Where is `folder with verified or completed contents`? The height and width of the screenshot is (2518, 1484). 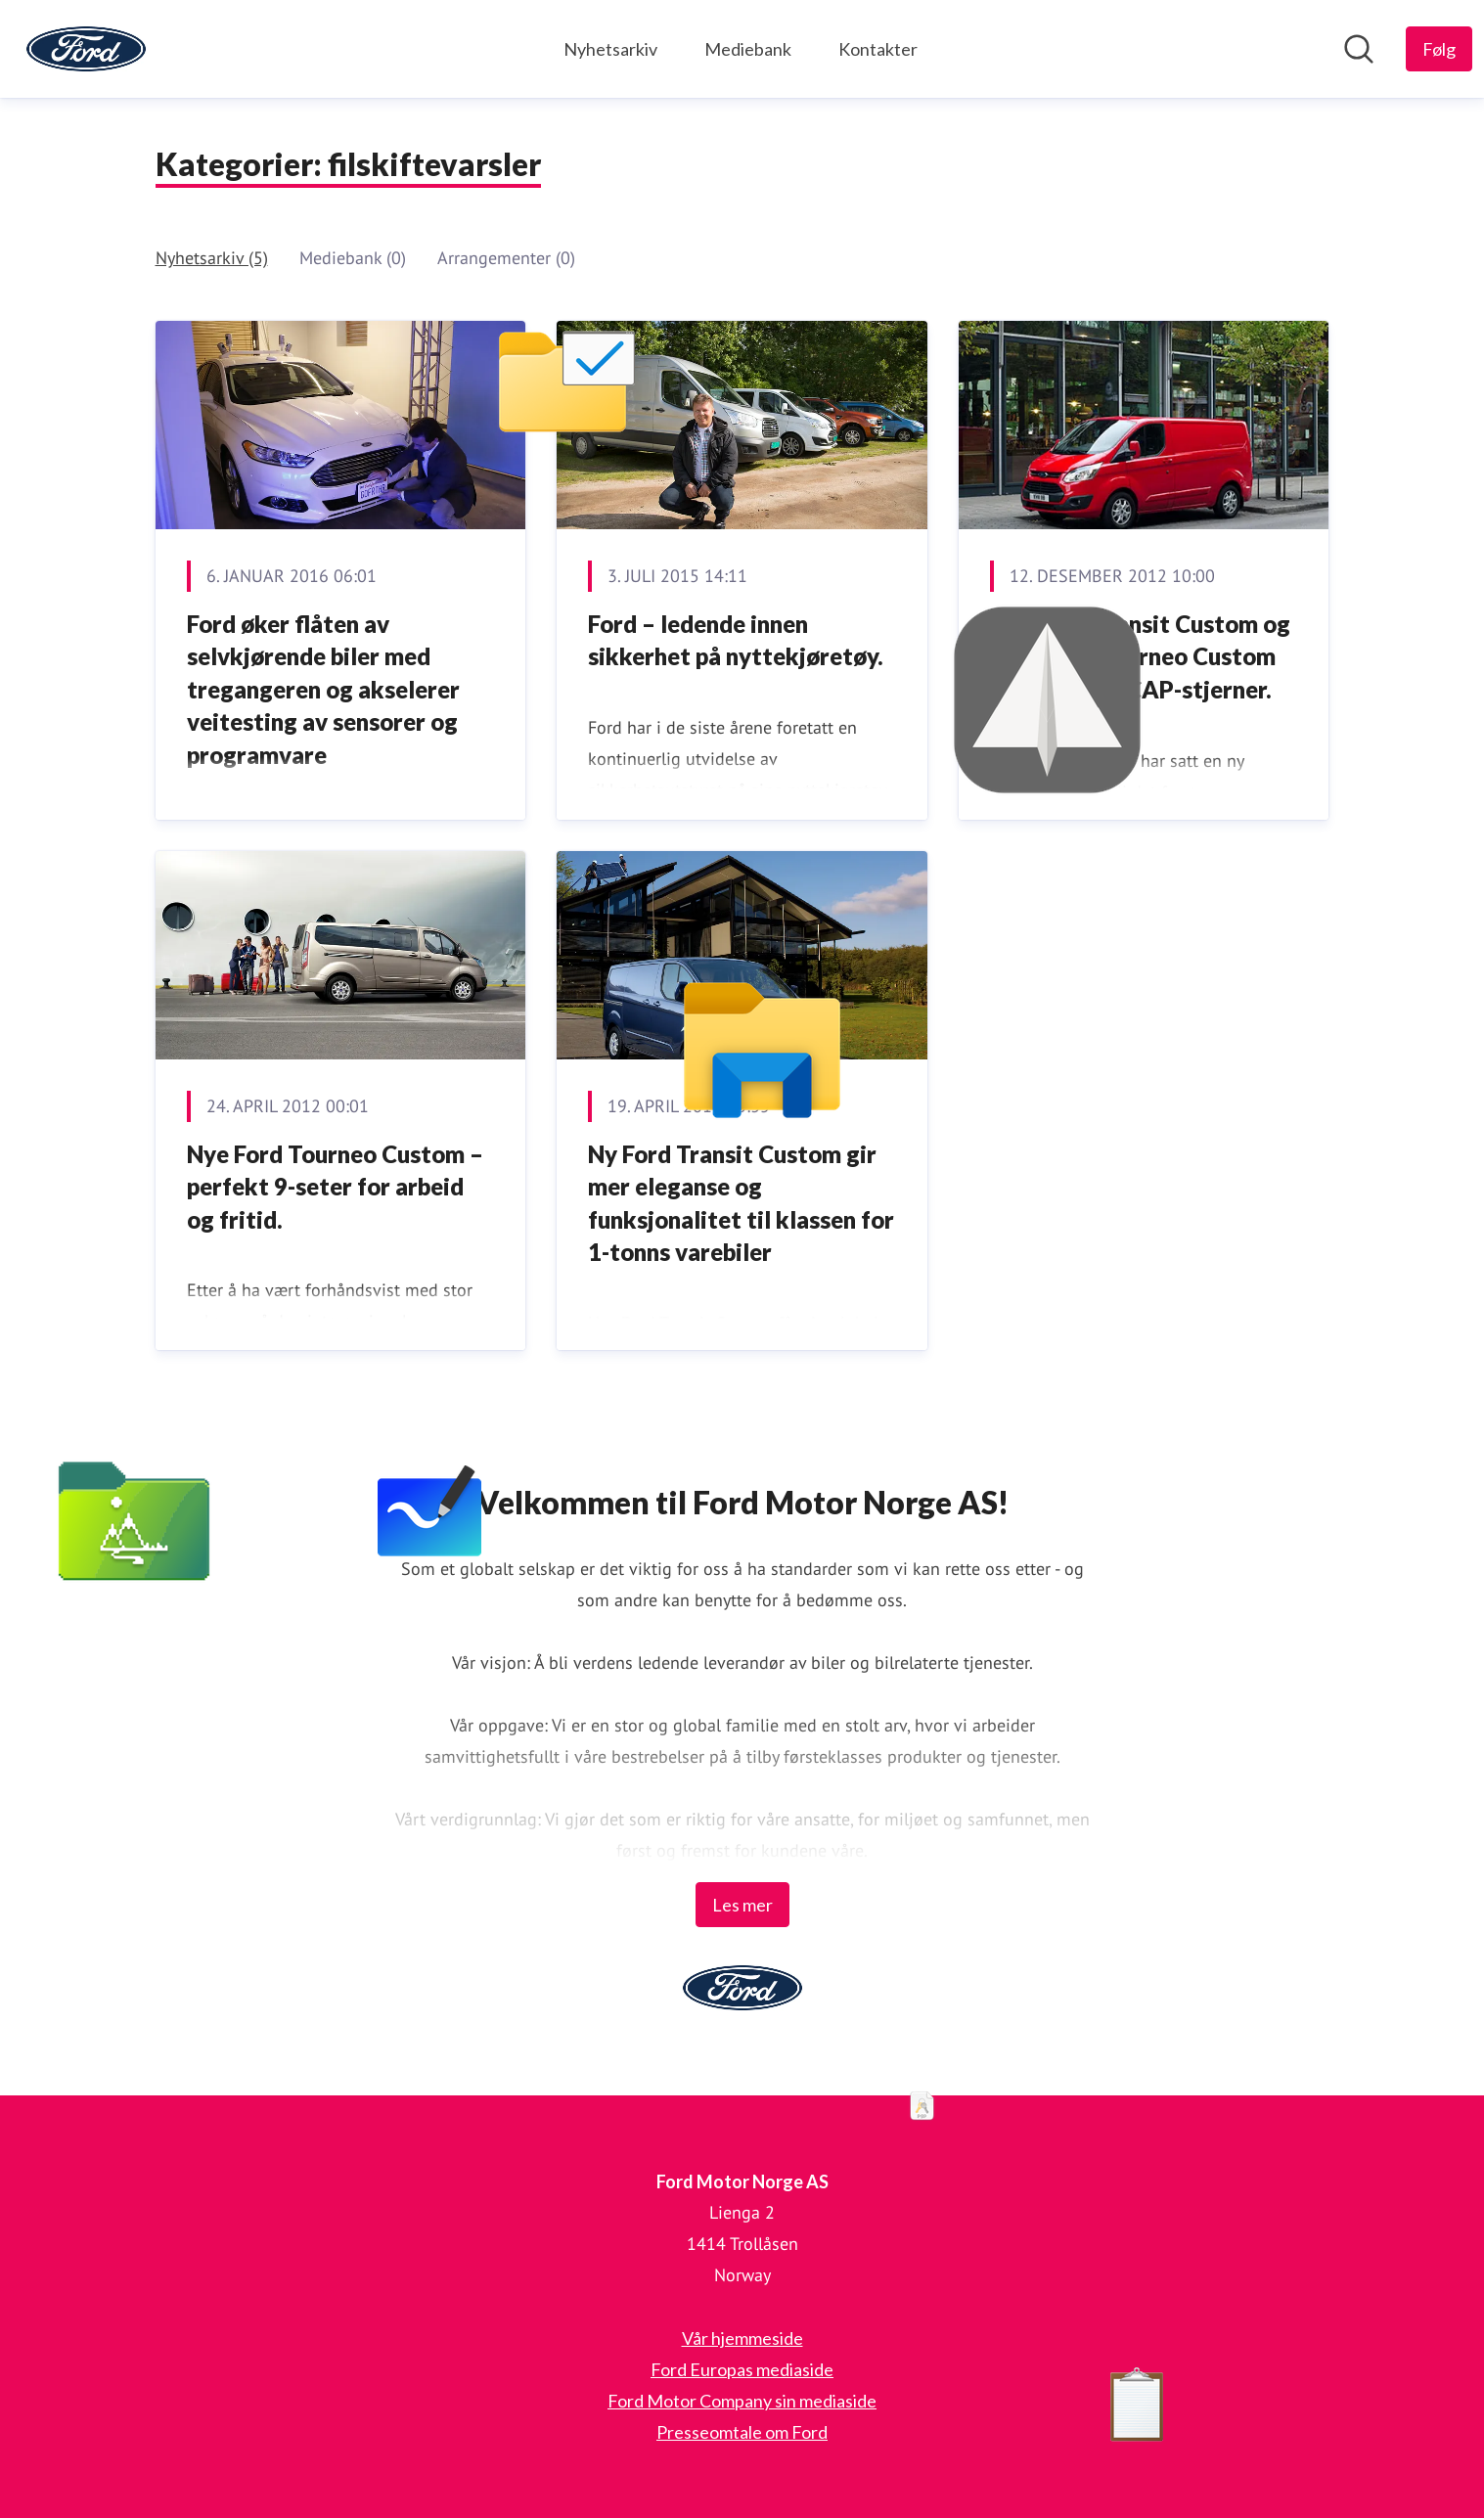
folder with verified or completed contents is located at coordinates (562, 385).